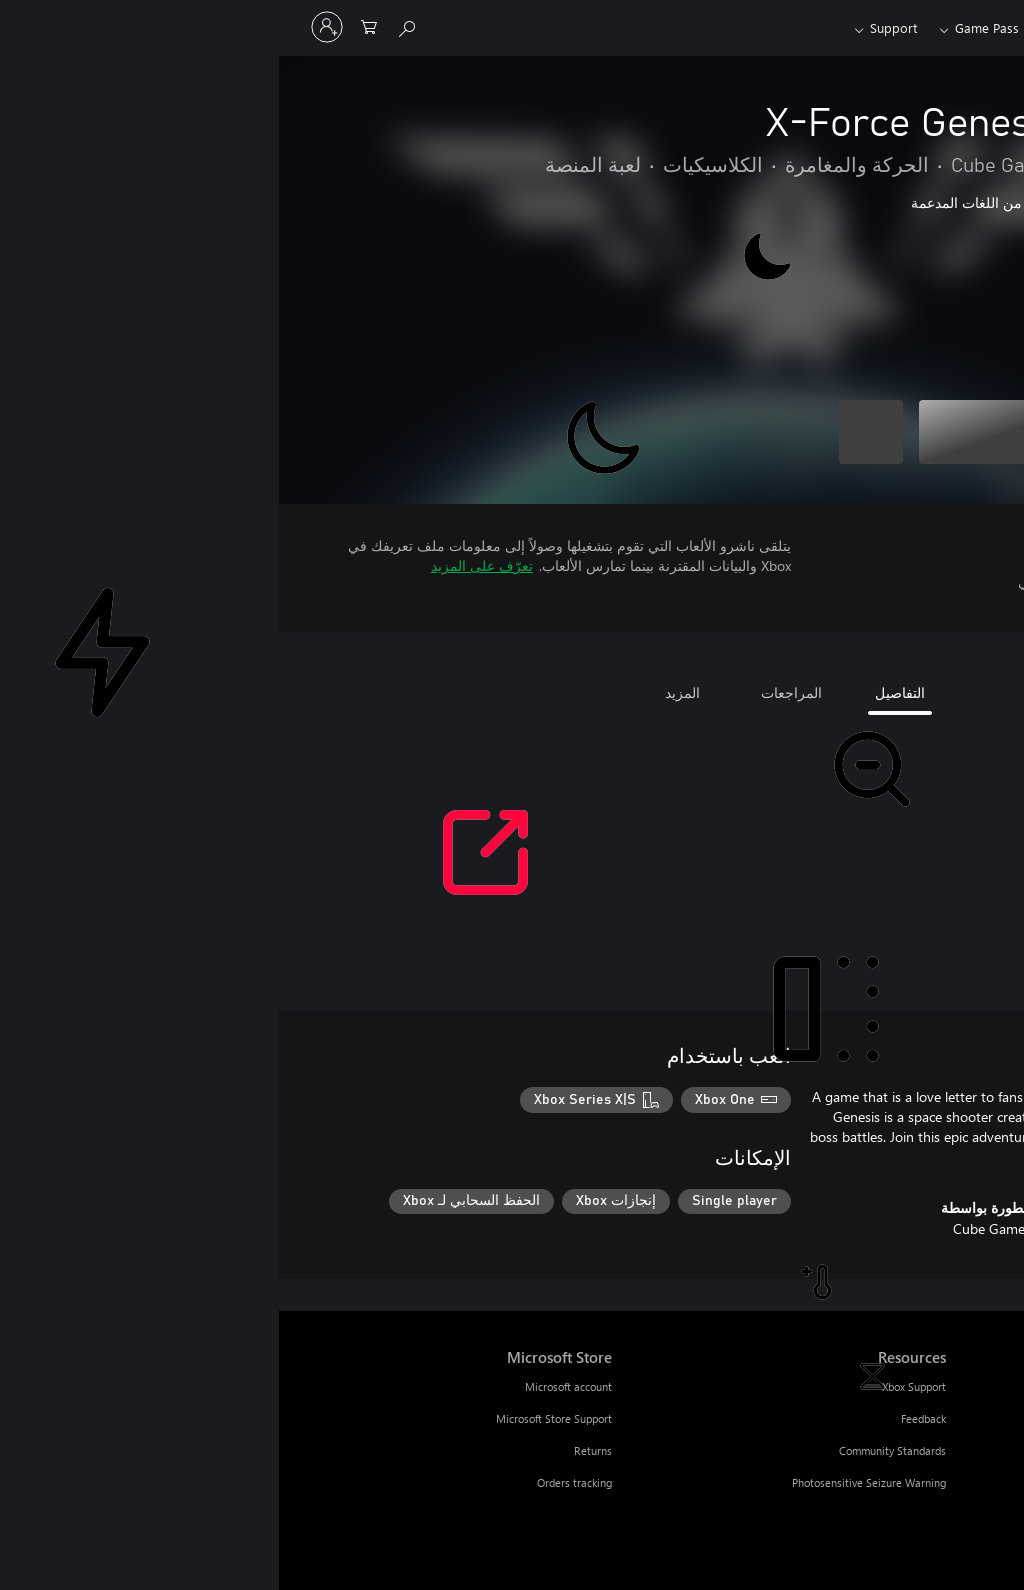 The width and height of the screenshot is (1024, 1590). I want to click on zoom out of the current view, so click(872, 769).